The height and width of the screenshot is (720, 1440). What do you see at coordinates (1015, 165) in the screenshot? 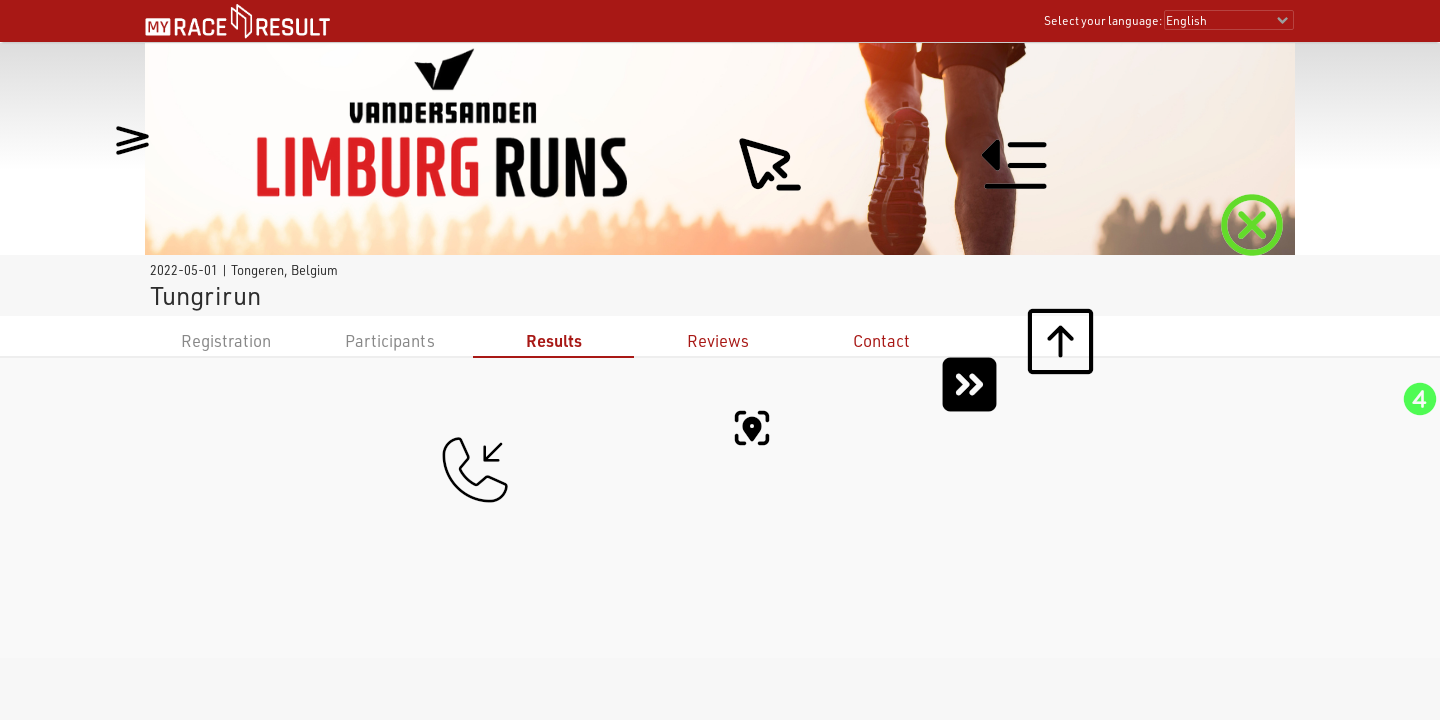
I see `decrease text indentation` at bounding box center [1015, 165].